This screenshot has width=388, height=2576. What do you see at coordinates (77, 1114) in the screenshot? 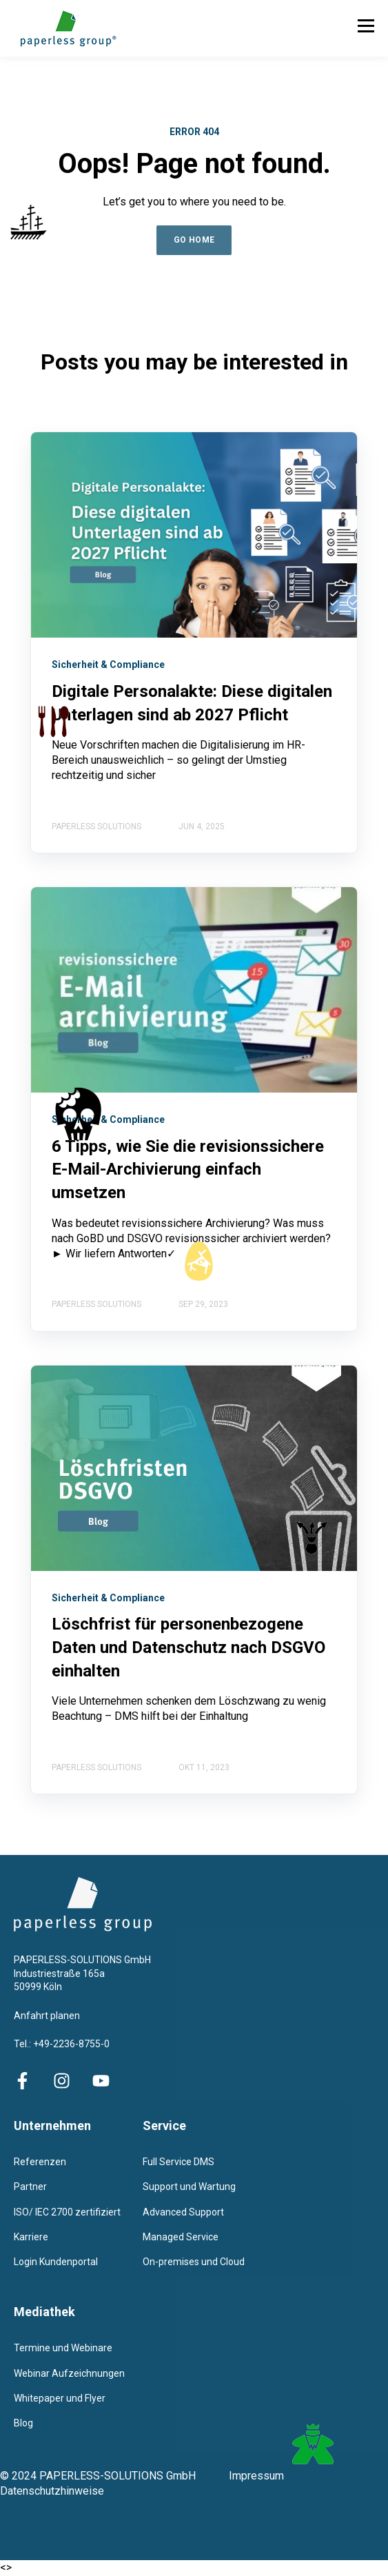
I see `indicates a defeated enemy or death state` at bounding box center [77, 1114].